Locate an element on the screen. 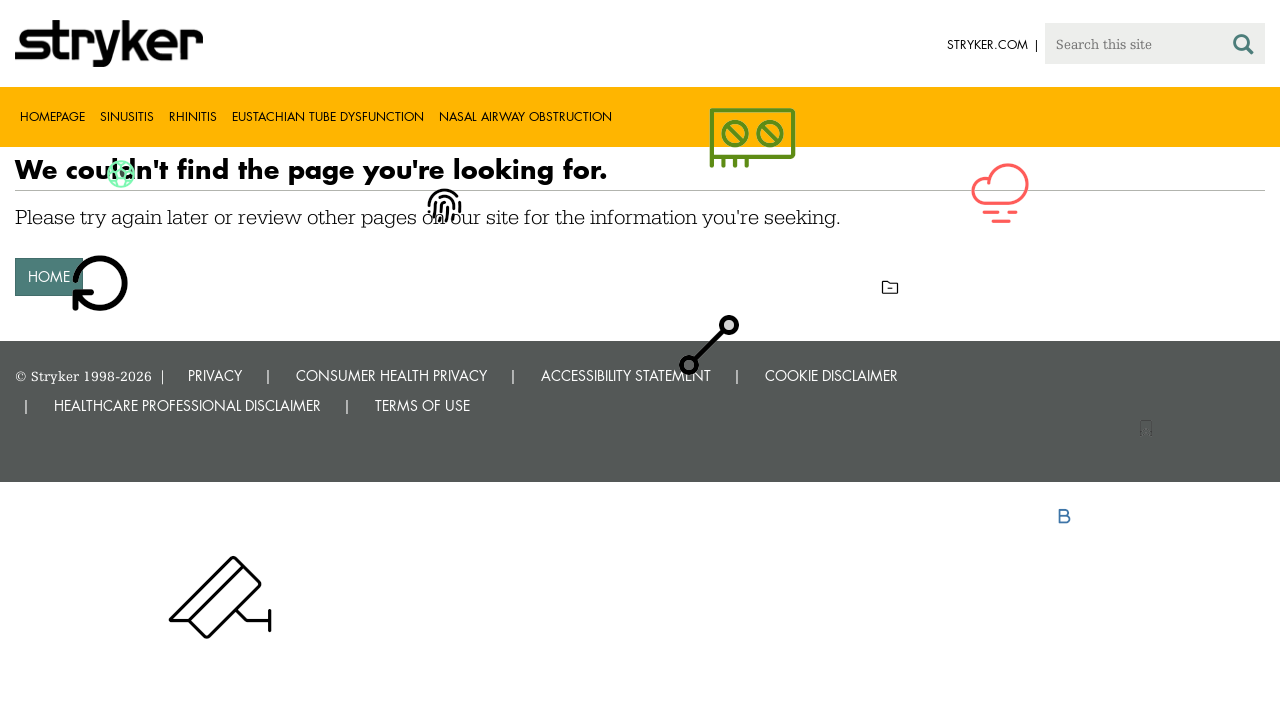 The width and height of the screenshot is (1280, 720). access security camera settings is located at coordinates (220, 604).